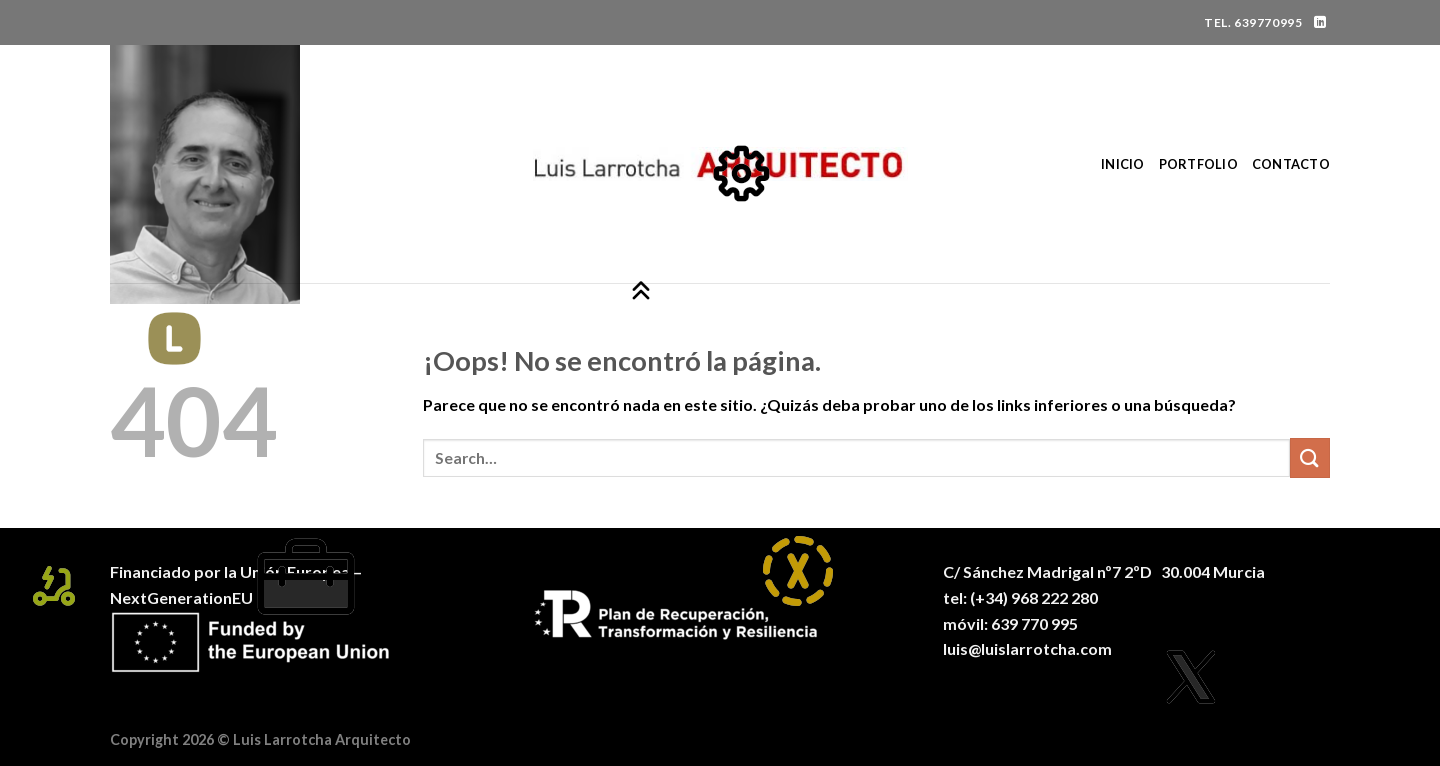  I want to click on cancel or remove a pending action, so click(798, 571).